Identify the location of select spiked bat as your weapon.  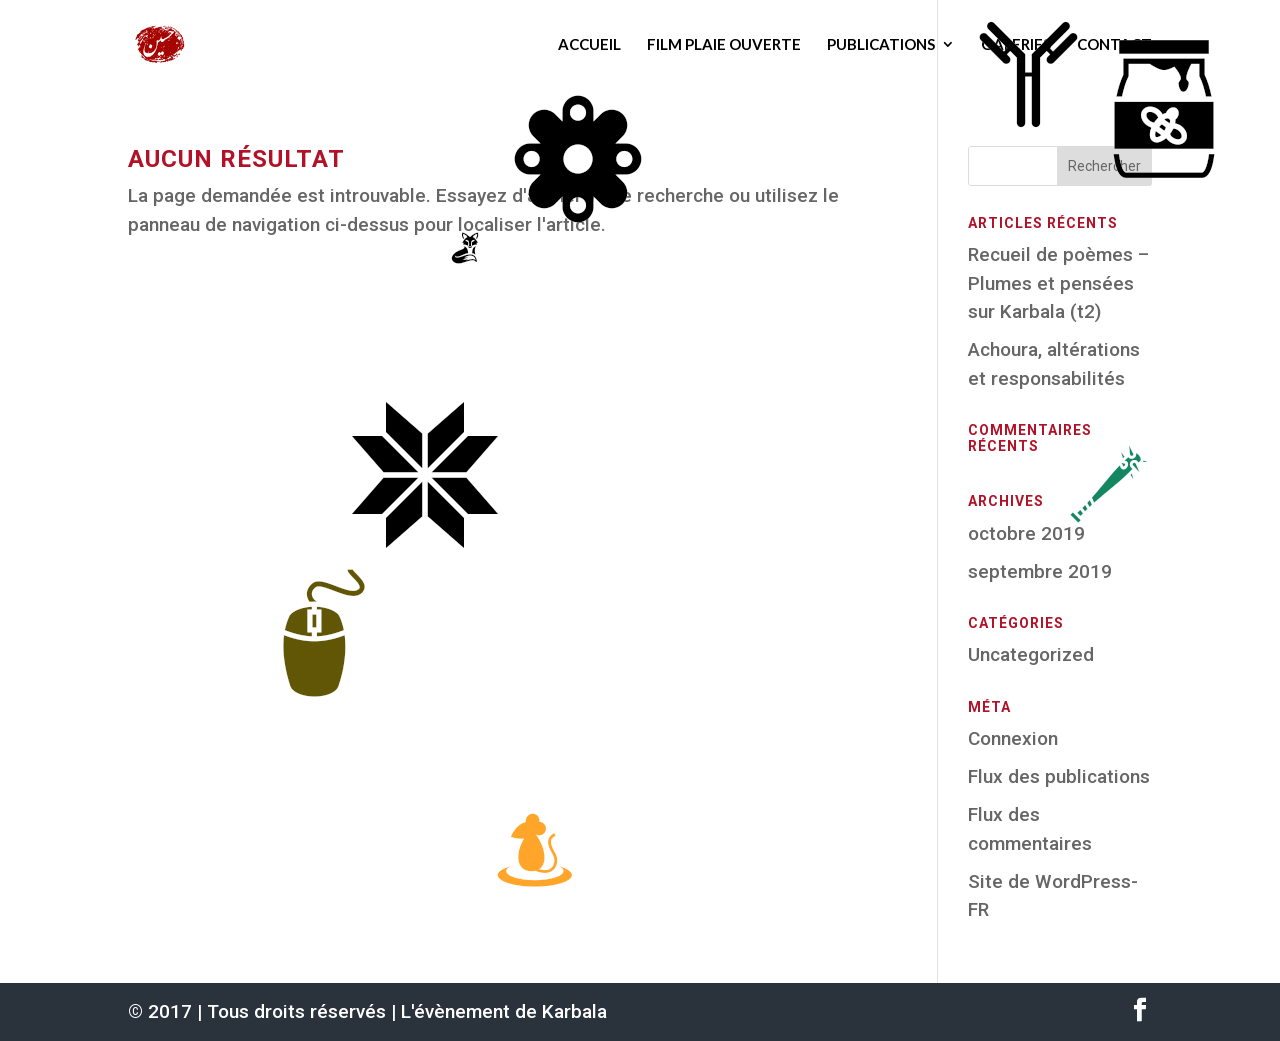
(1109, 484).